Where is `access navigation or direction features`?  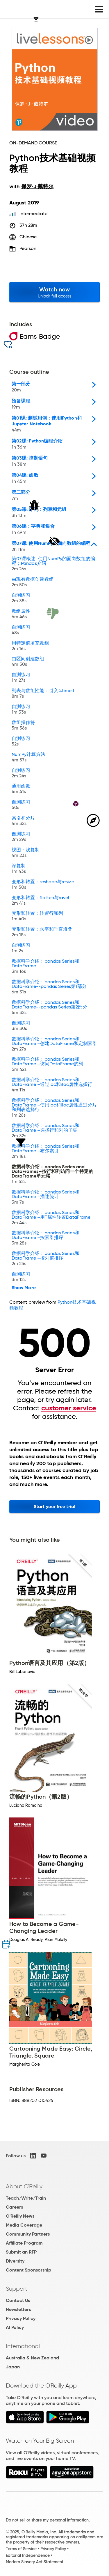 access navigation or direction features is located at coordinates (93, 820).